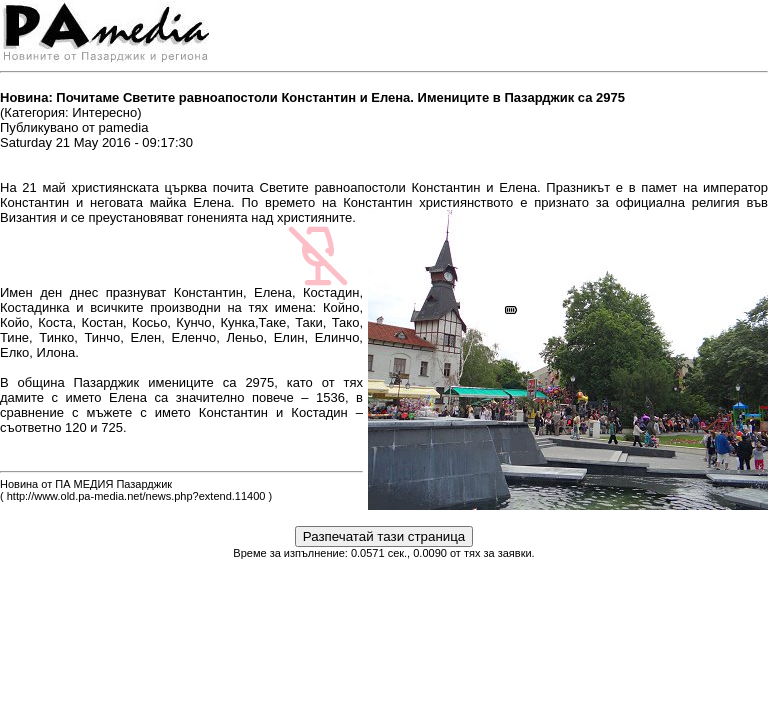  I want to click on indicates alcohol-free or no alcoholic beverages, so click(318, 256).